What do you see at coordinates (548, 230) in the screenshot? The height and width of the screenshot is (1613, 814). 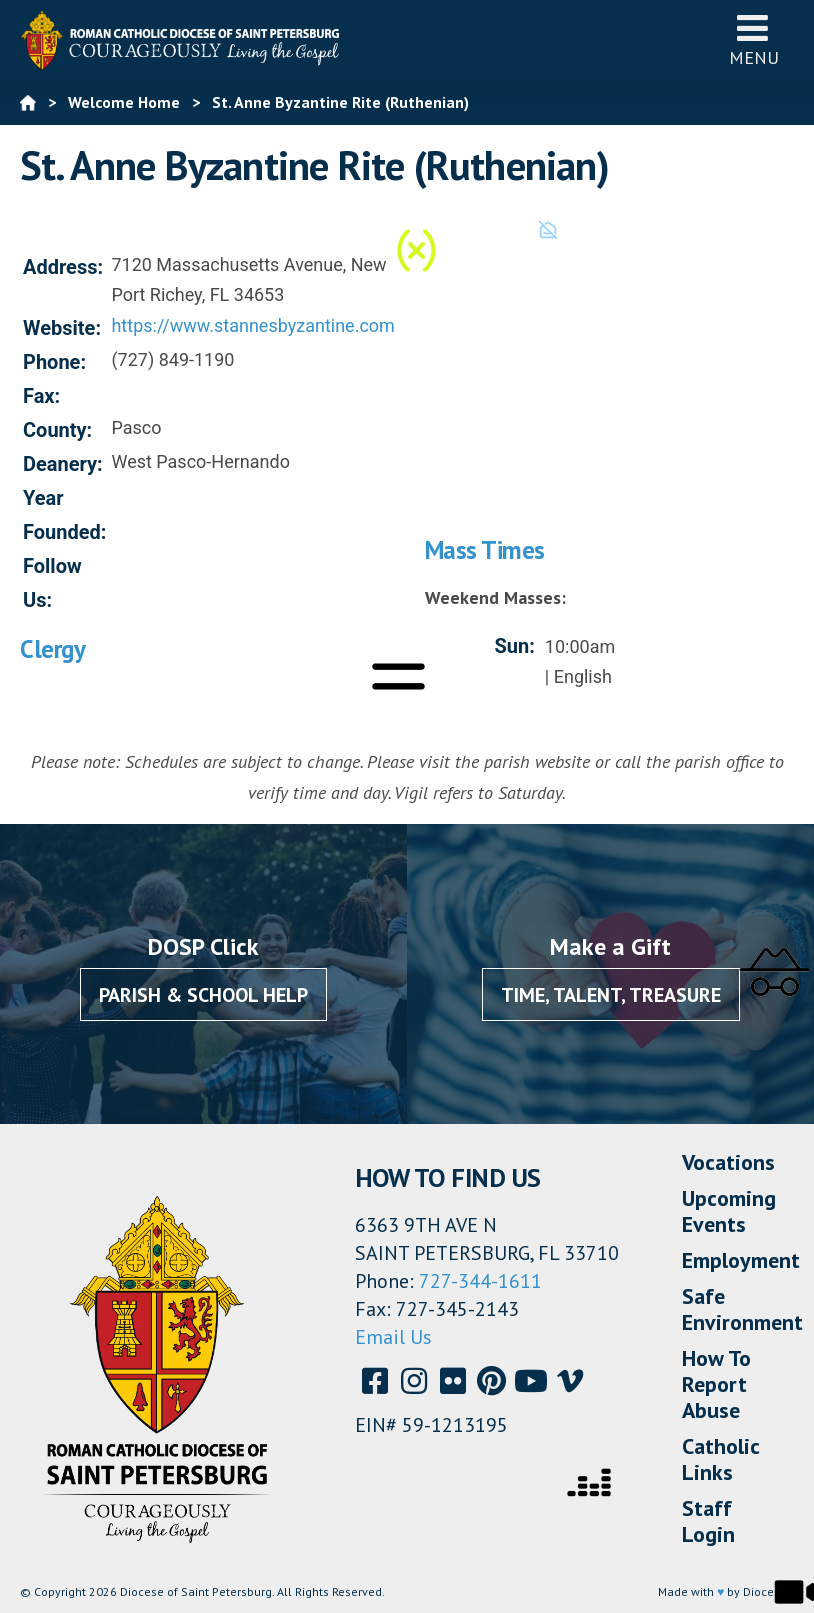 I see `smart home controls are disabled` at bounding box center [548, 230].